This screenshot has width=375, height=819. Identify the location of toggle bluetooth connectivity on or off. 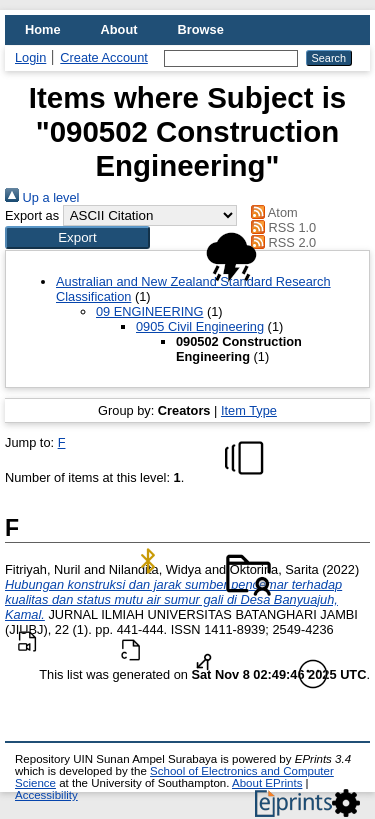
(148, 561).